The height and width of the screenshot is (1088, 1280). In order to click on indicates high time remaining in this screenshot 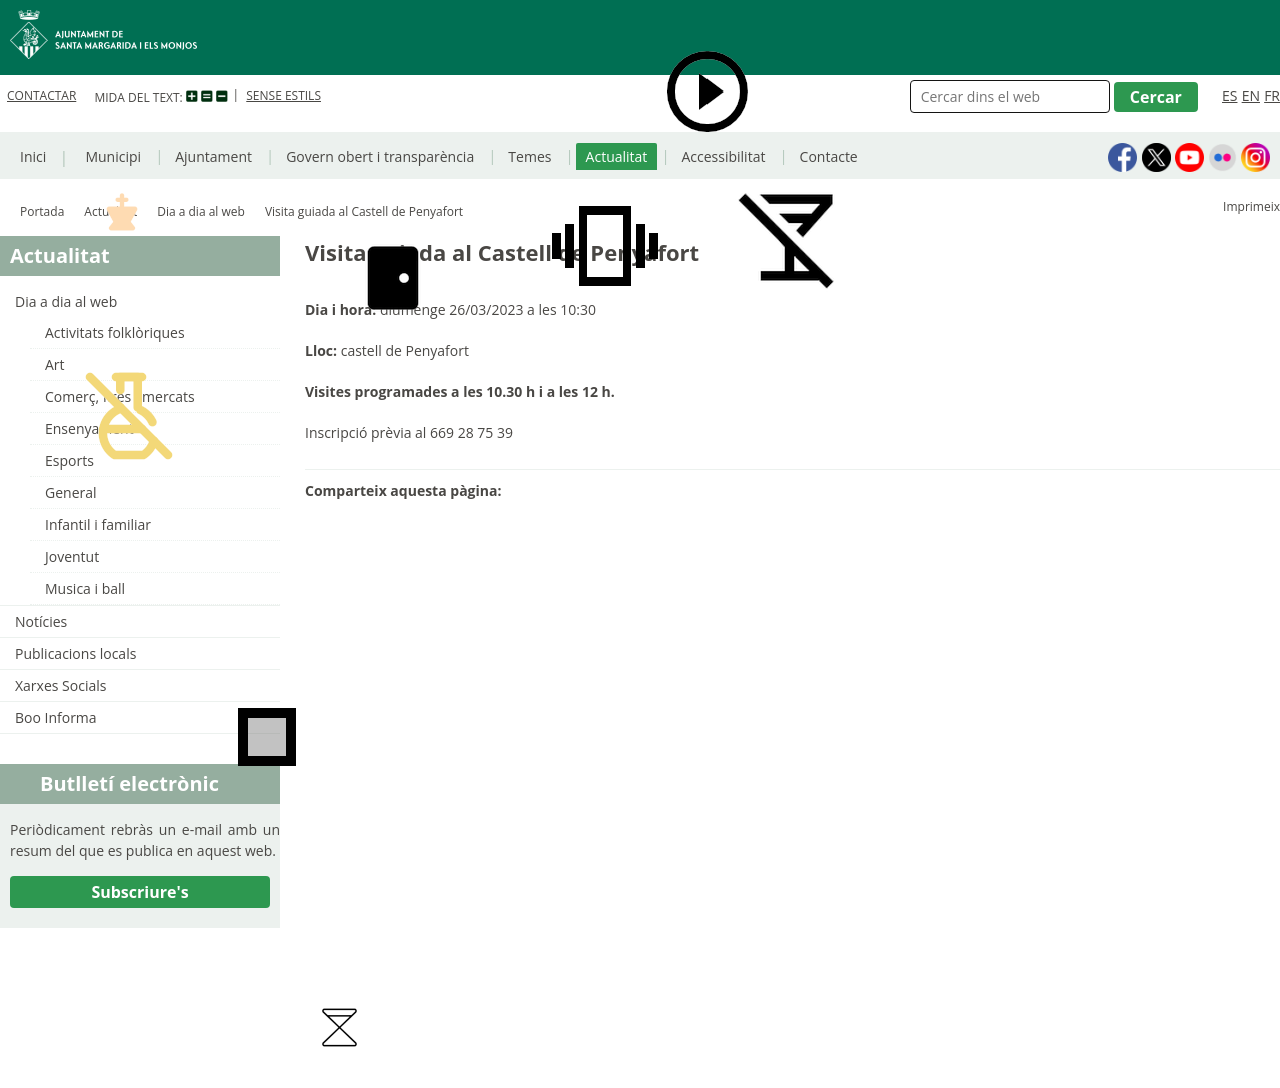, I will do `click(339, 1027)`.